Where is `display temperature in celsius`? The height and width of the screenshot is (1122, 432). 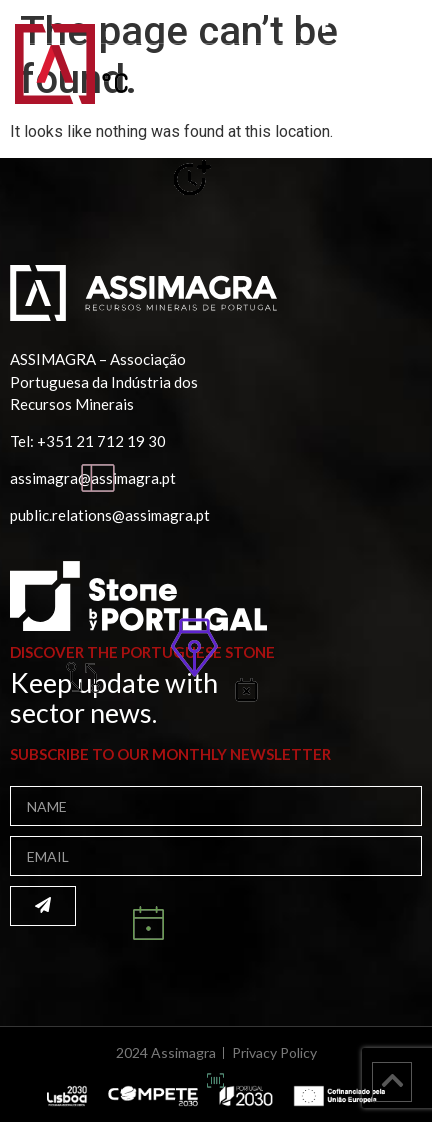
display temperature in celsius is located at coordinates (115, 83).